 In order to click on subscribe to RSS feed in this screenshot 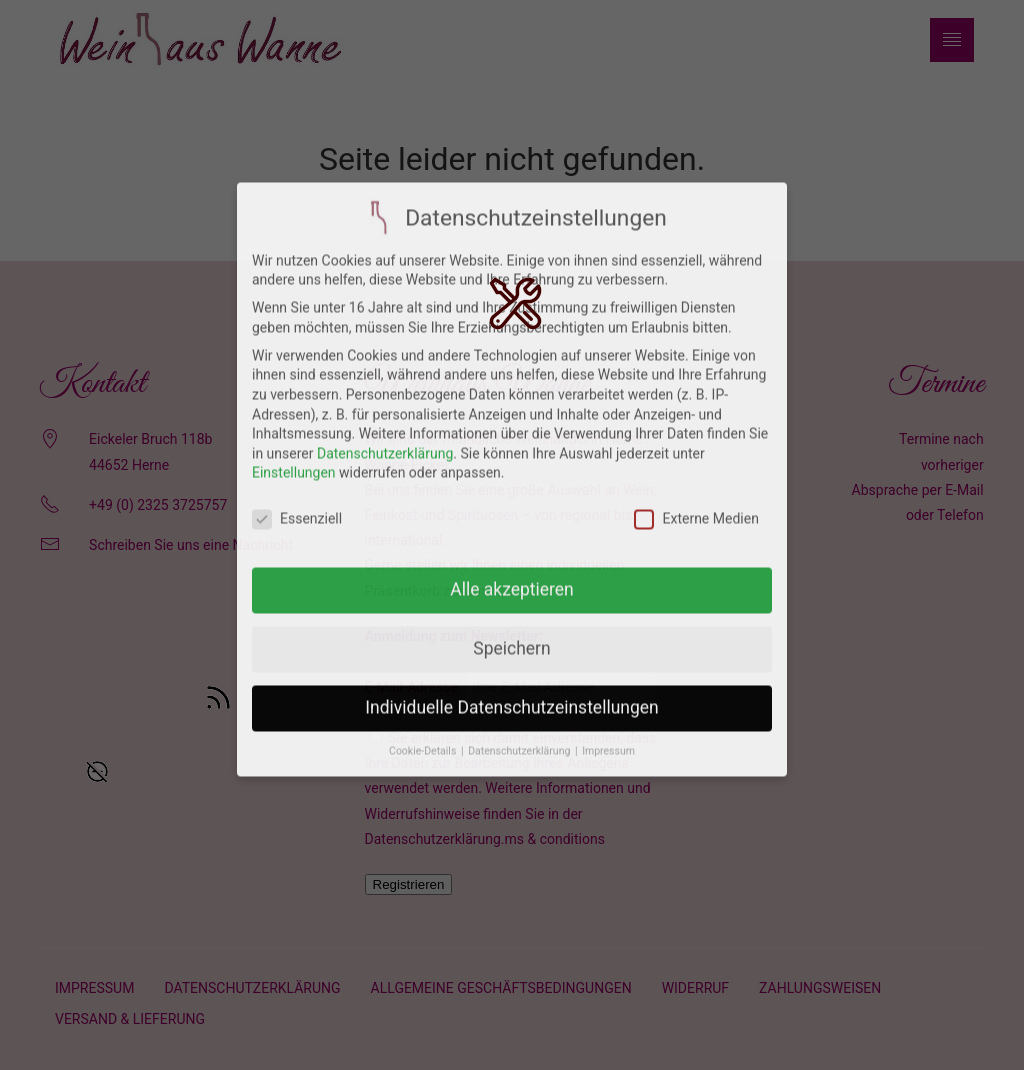, I will do `click(218, 697)`.